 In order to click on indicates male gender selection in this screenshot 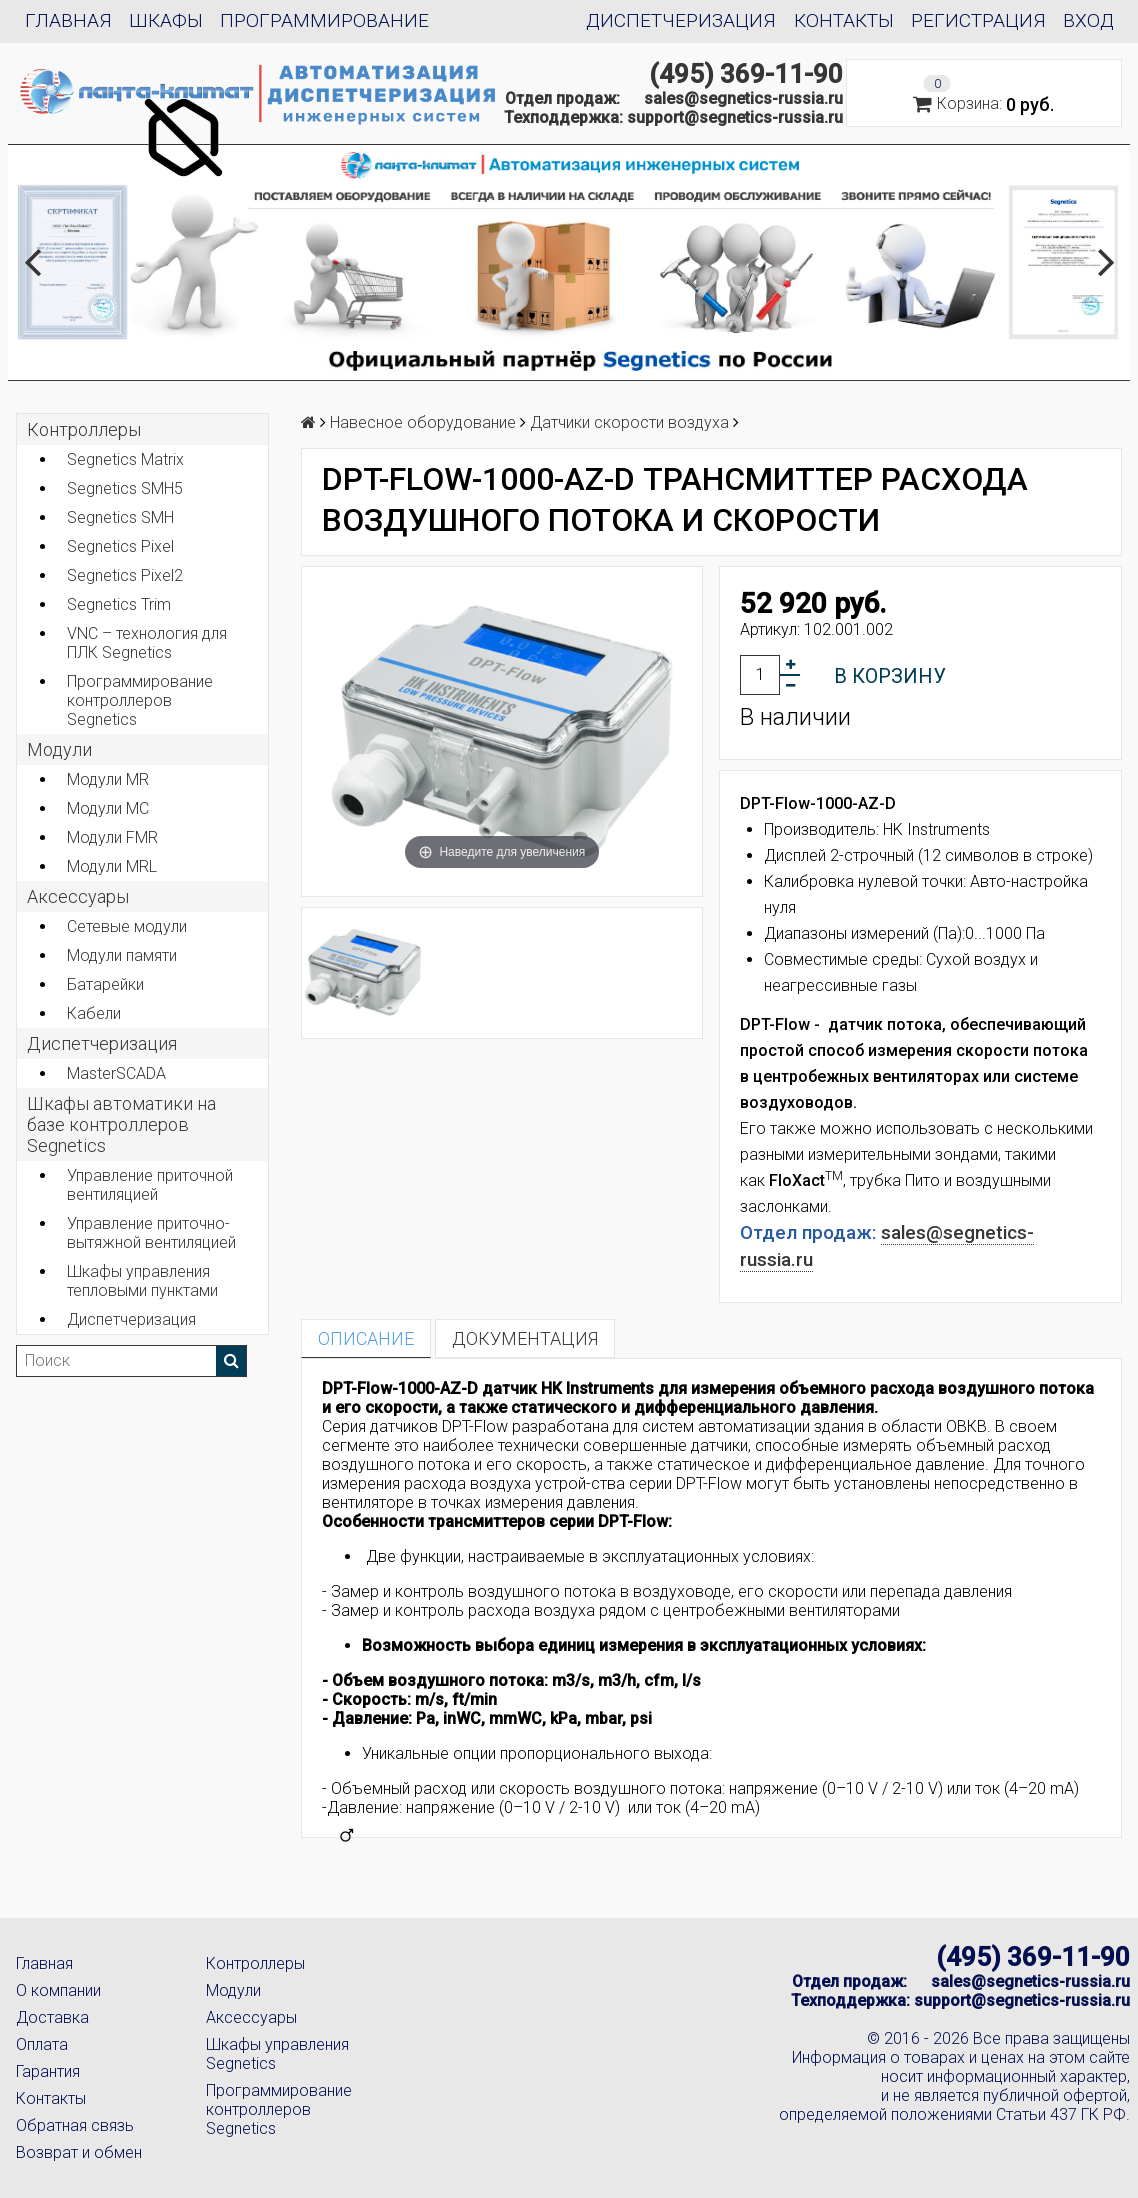, I will do `click(347, 1835)`.